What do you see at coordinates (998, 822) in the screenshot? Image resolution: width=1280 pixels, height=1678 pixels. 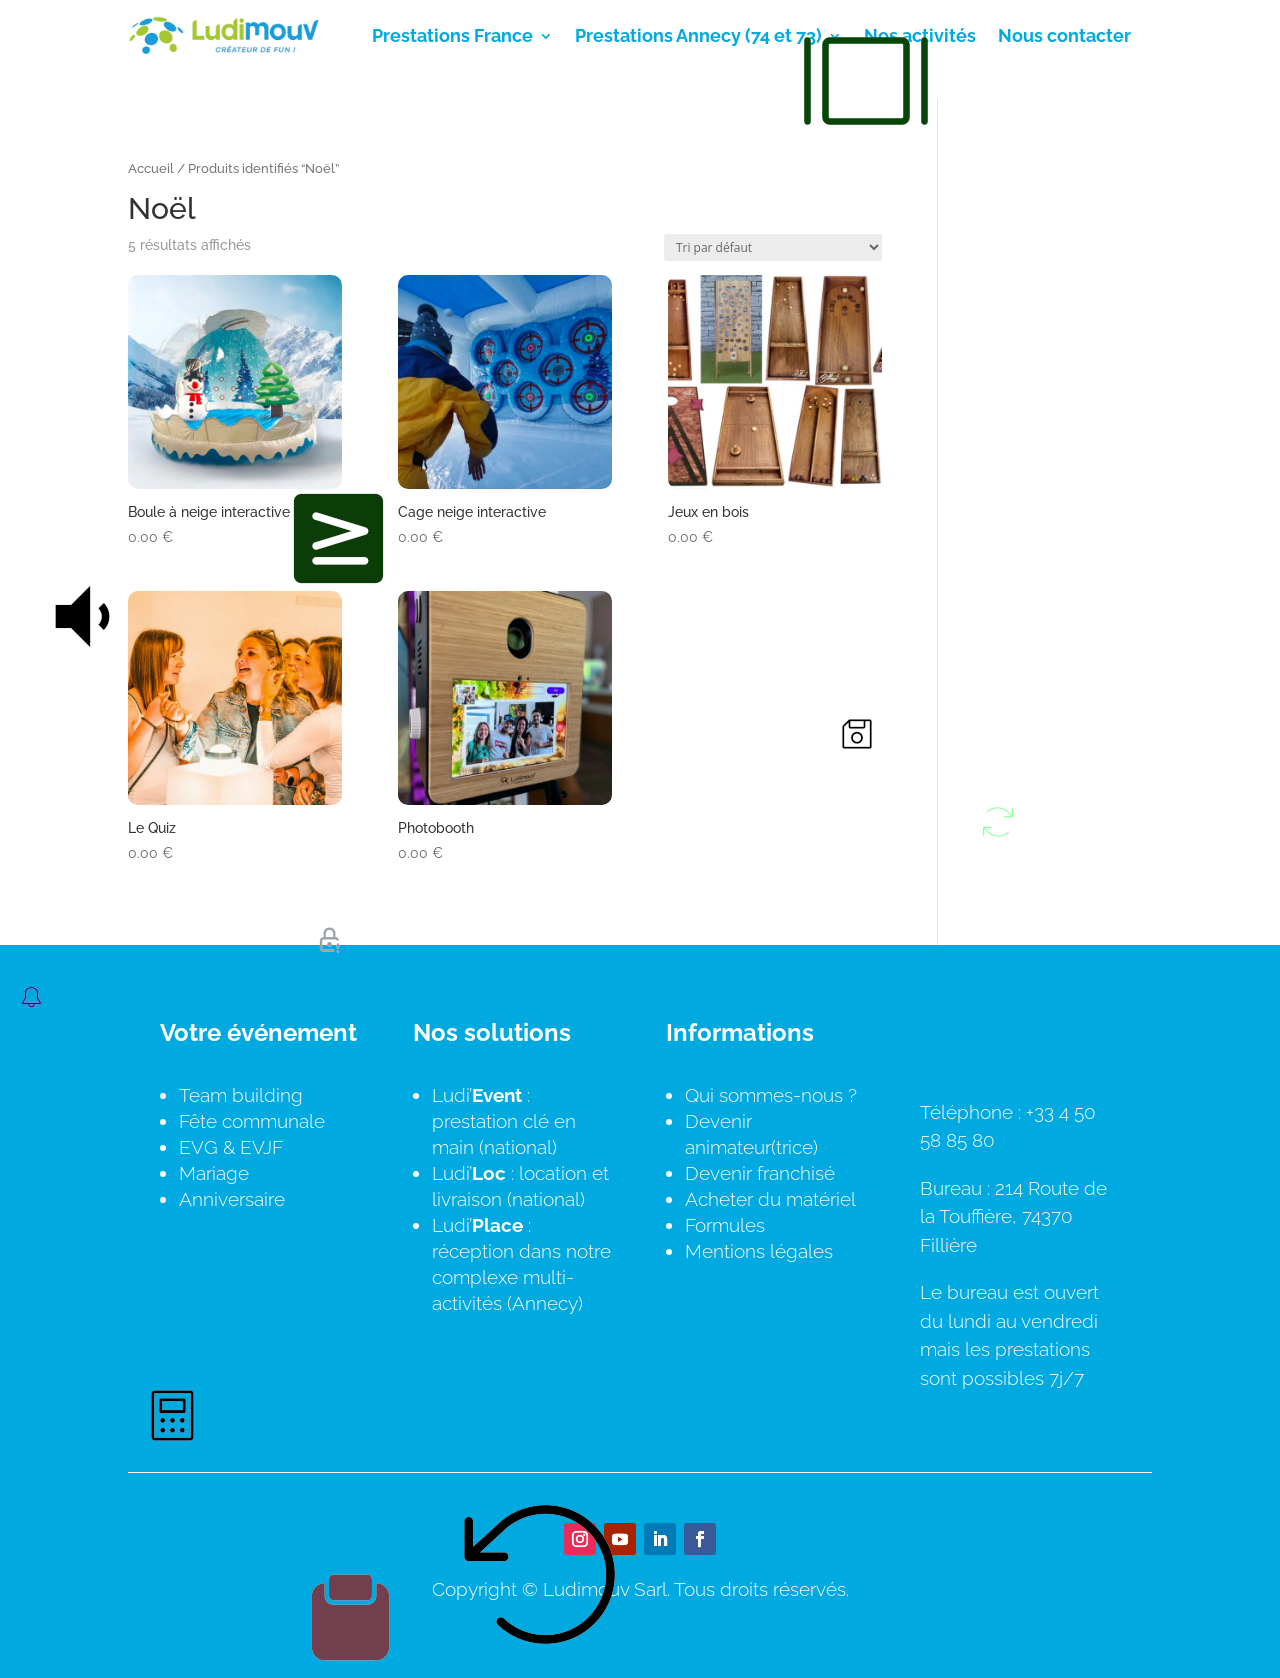 I see `refresh or reload content` at bounding box center [998, 822].